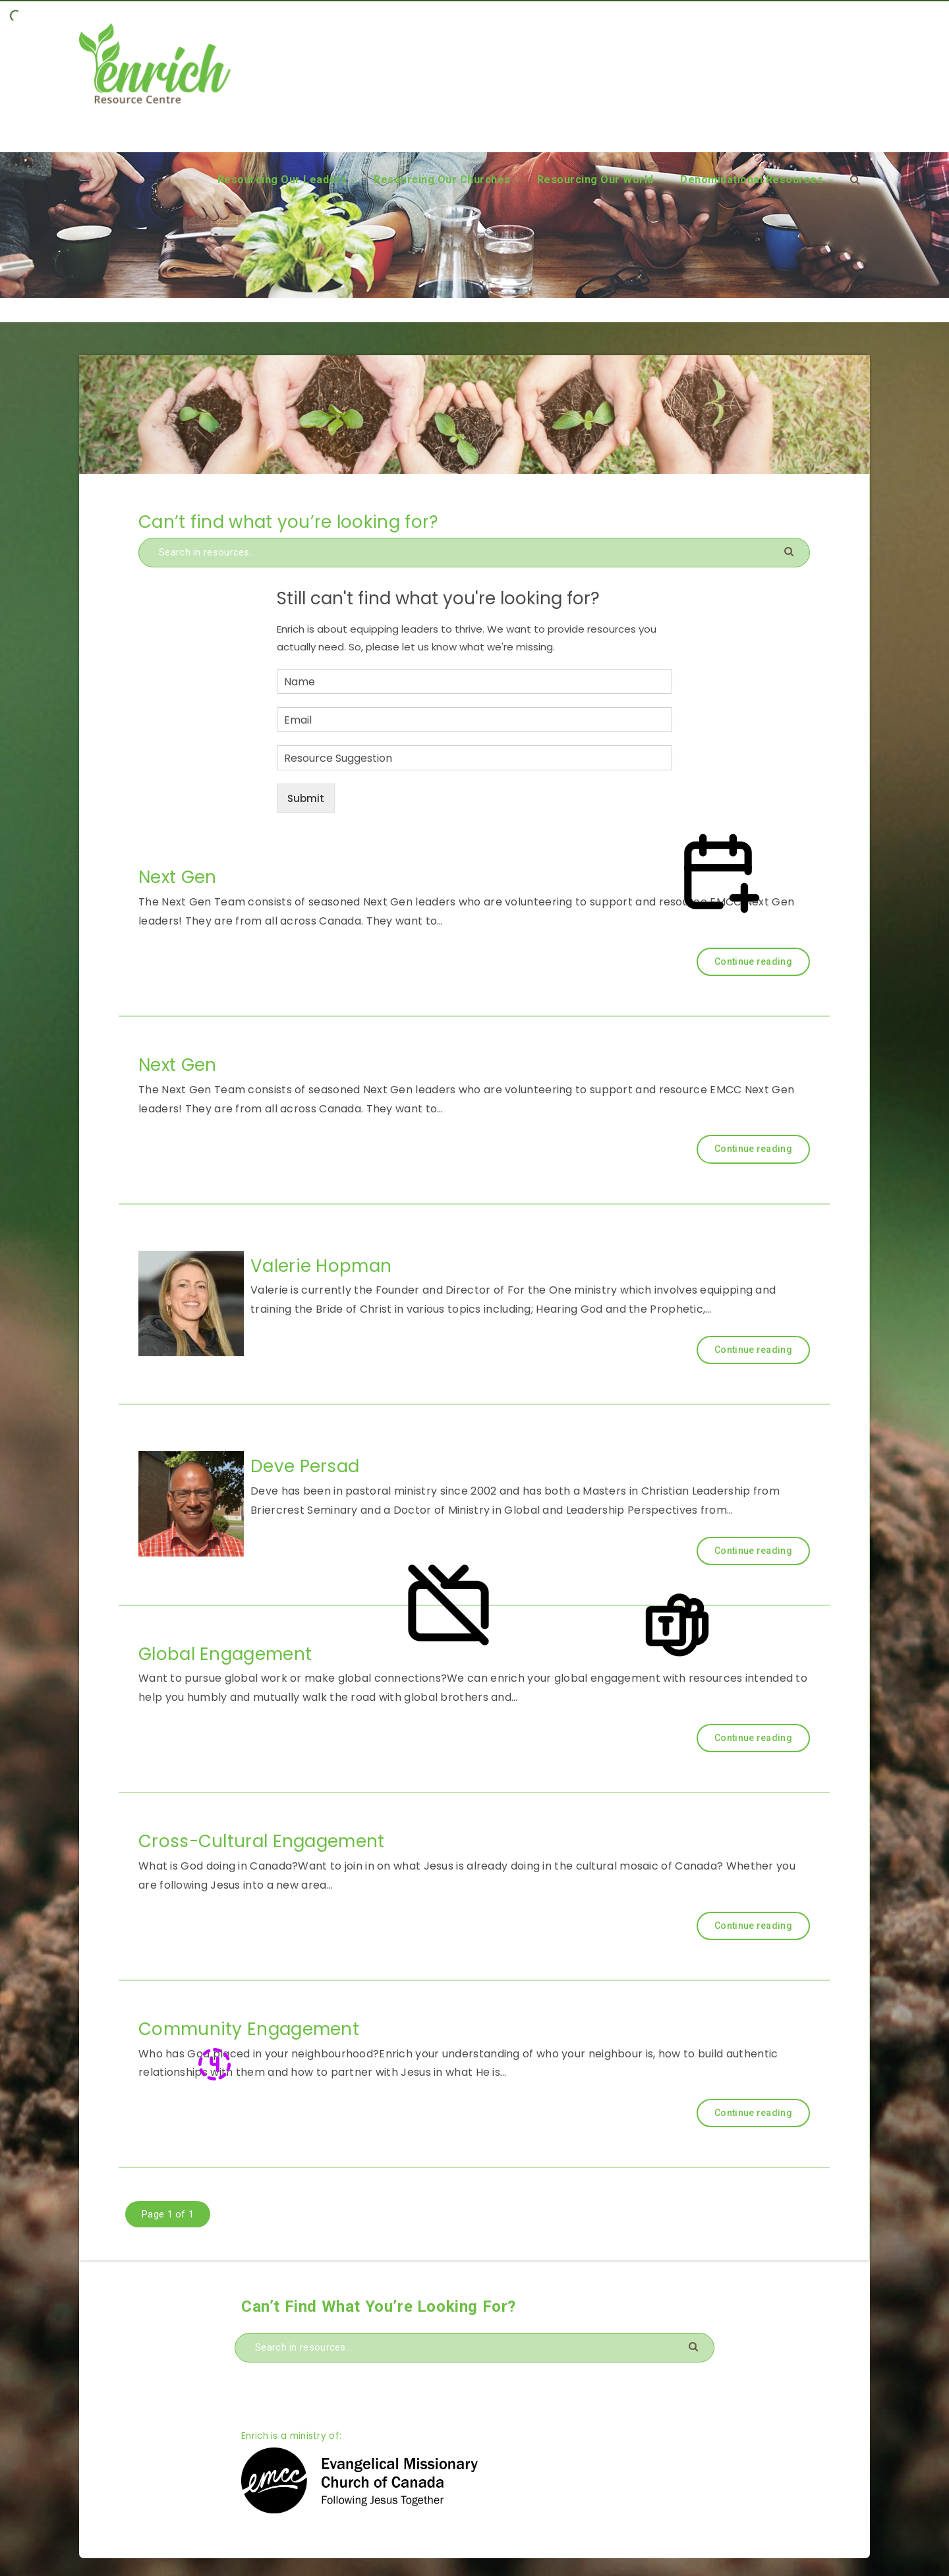 The width and height of the screenshot is (949, 2576). I want to click on tv or display is currently off or disabled, so click(448, 1605).